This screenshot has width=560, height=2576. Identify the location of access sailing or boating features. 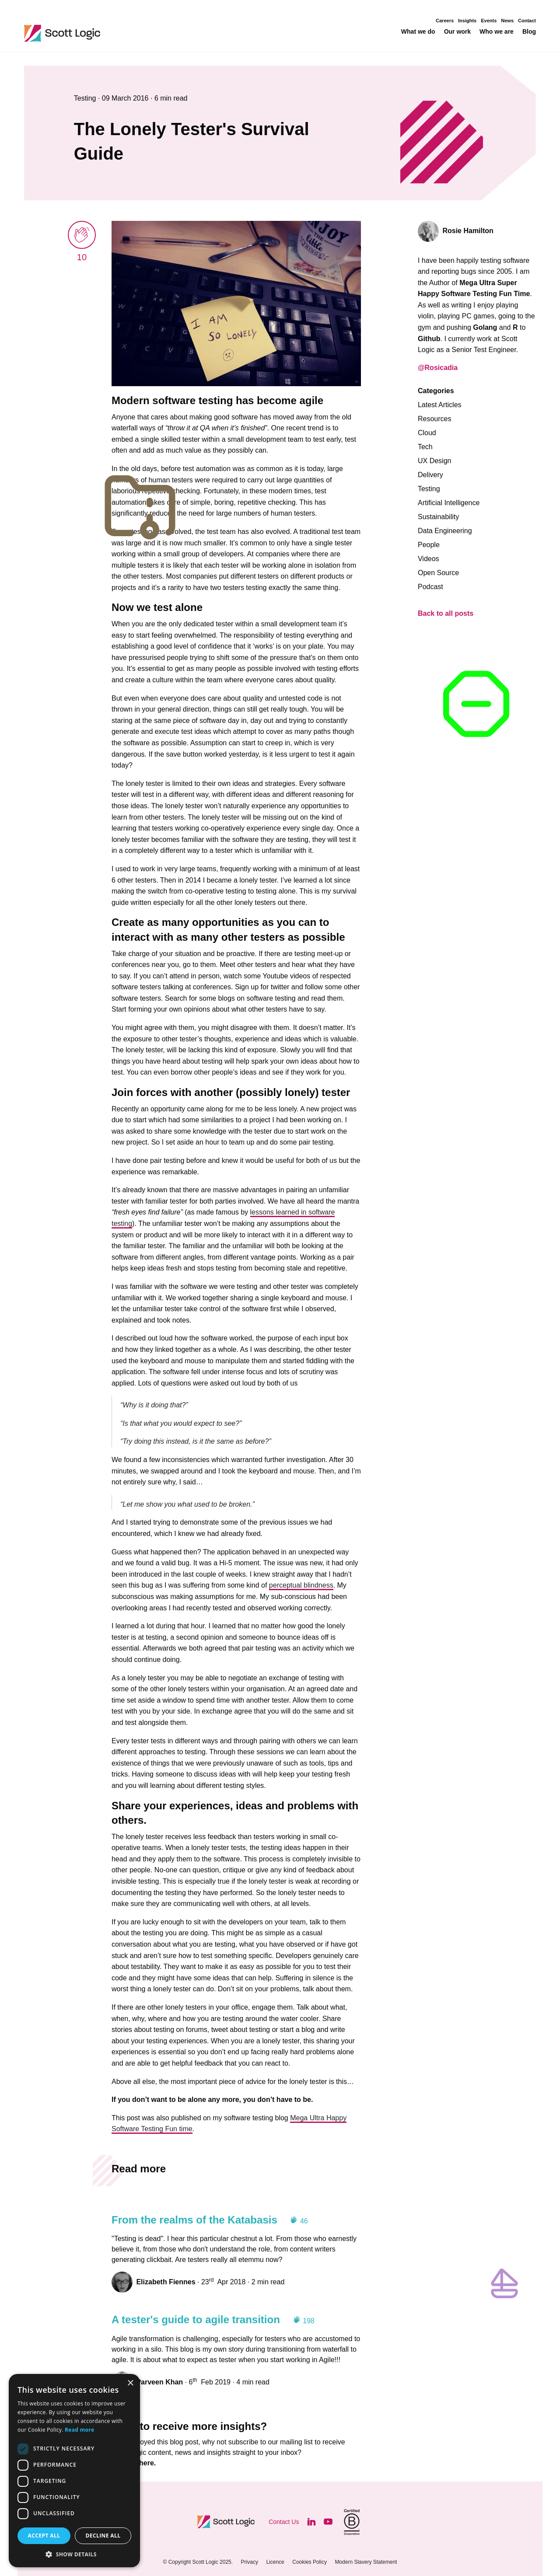
(504, 2283).